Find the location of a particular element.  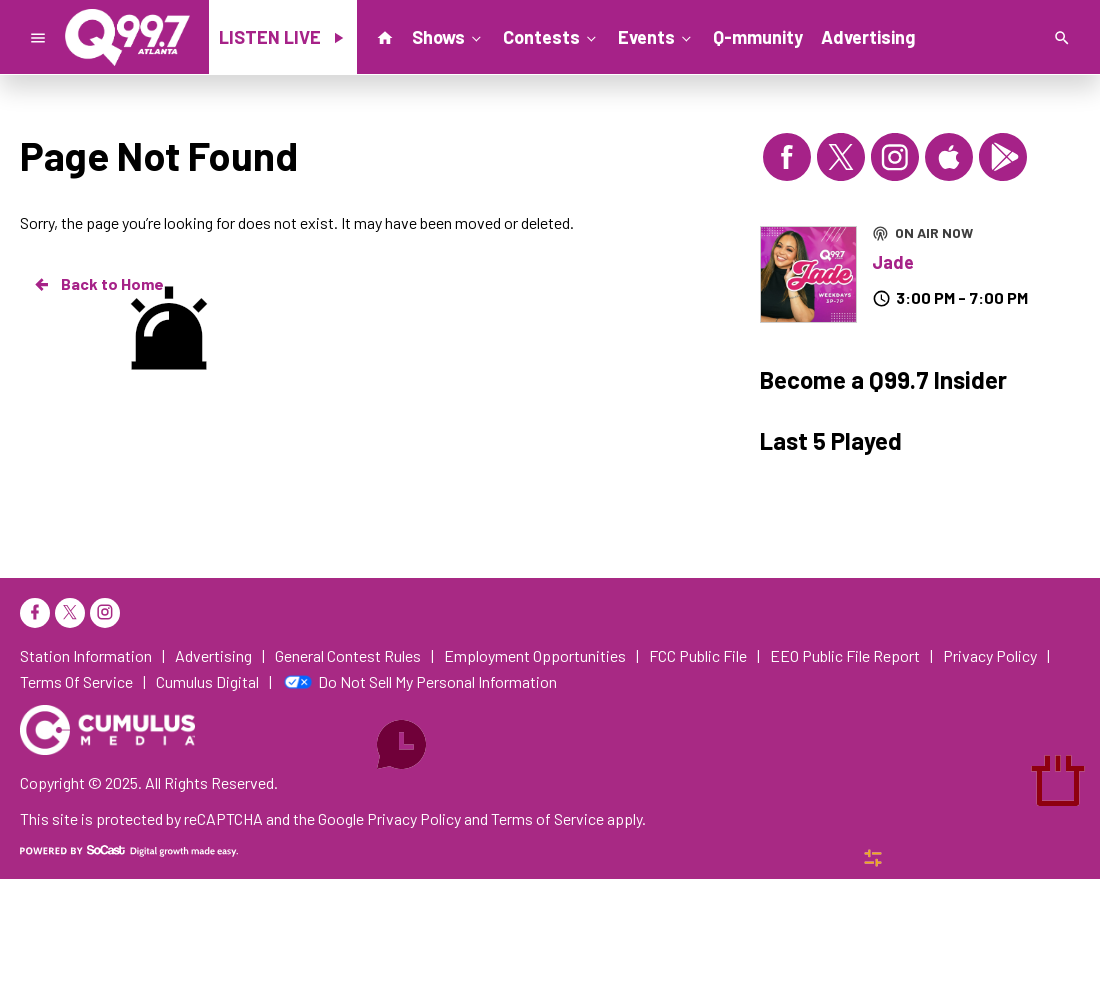

adjust audio equalizer settings is located at coordinates (873, 858).